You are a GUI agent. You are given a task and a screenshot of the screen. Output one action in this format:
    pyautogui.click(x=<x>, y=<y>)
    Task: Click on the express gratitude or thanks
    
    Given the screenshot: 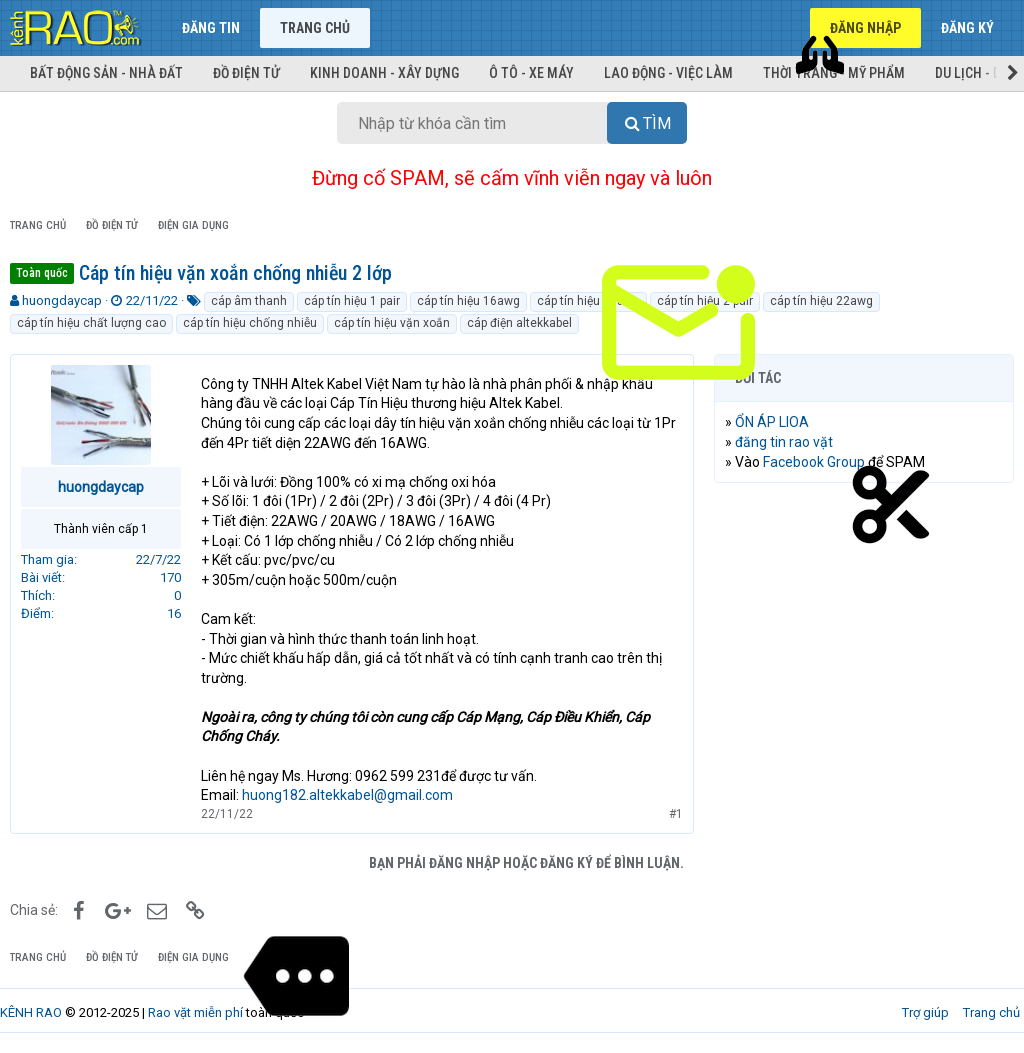 What is the action you would take?
    pyautogui.click(x=820, y=55)
    